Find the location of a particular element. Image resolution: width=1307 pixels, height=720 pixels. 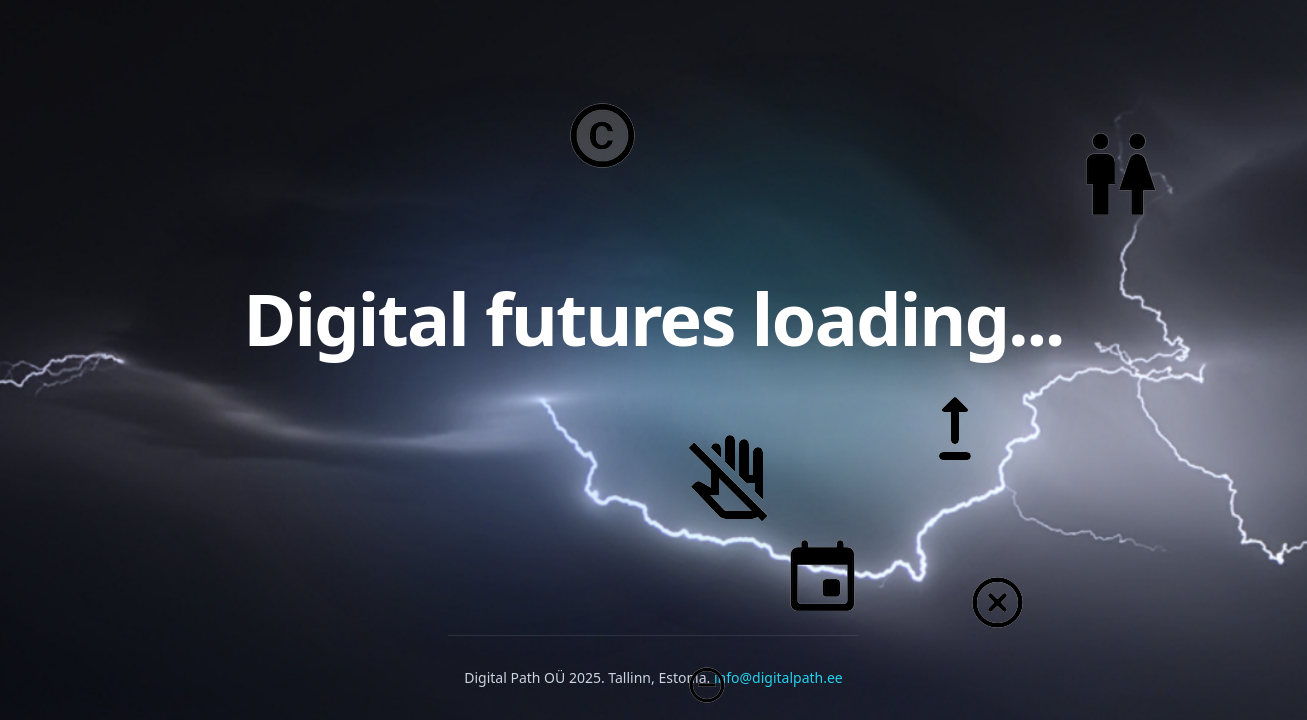

close or dismiss a dialog is located at coordinates (997, 602).